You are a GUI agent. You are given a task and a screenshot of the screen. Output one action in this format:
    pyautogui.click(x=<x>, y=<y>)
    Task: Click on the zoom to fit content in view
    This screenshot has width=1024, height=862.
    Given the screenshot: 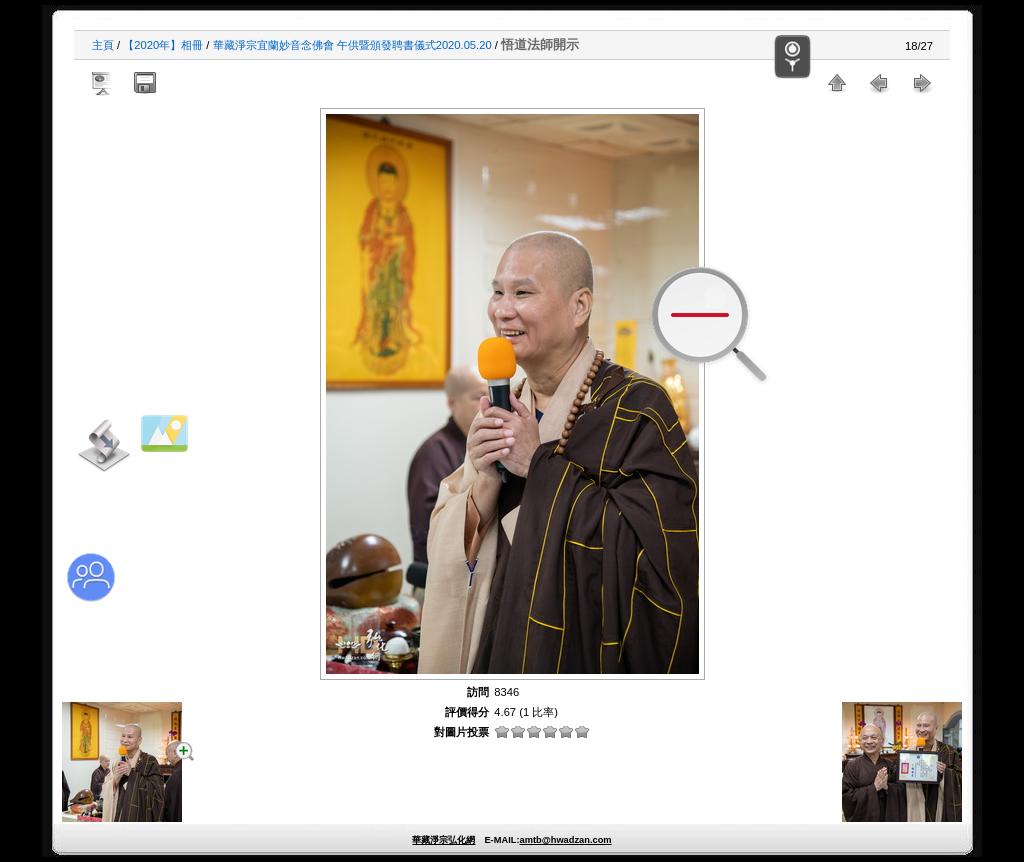 What is the action you would take?
    pyautogui.click(x=184, y=751)
    